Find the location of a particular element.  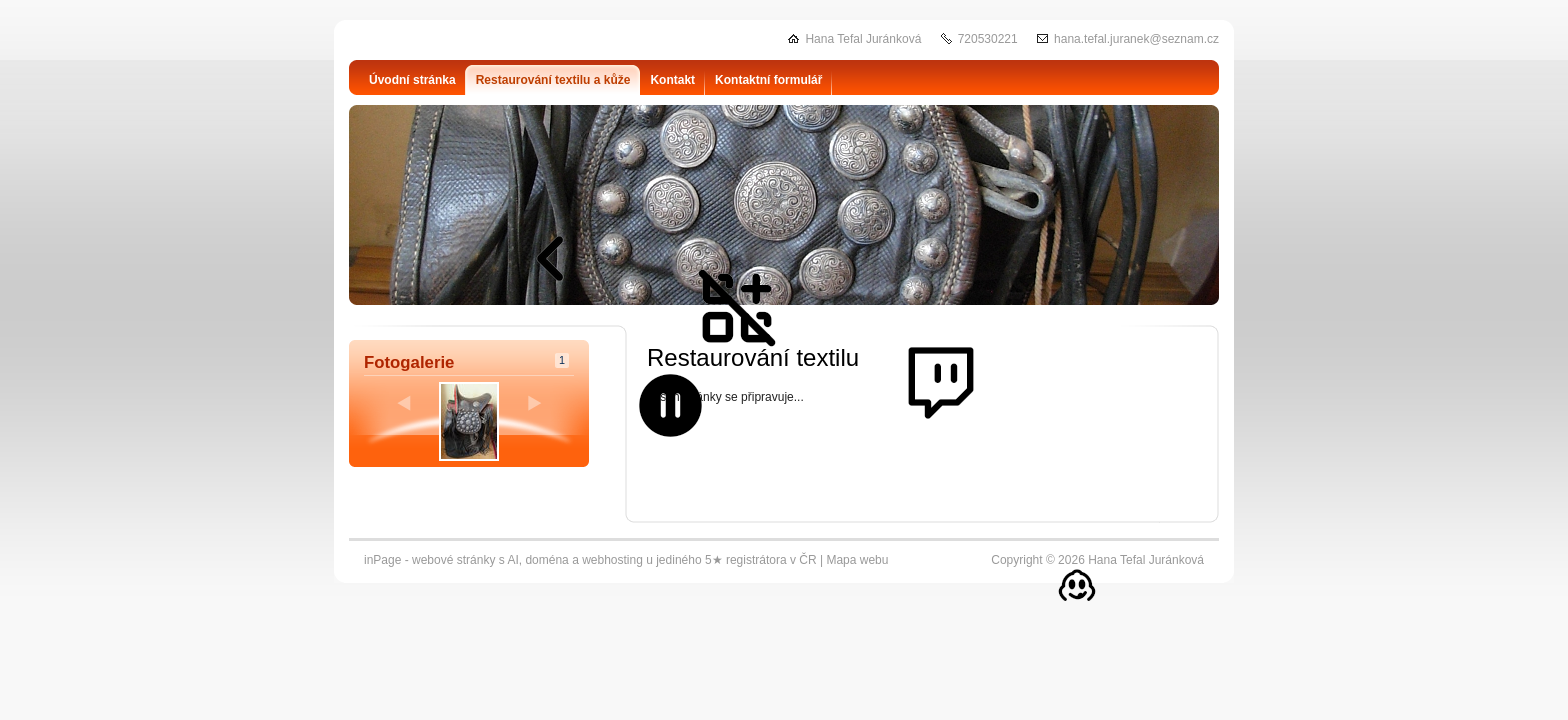

pause media playback is located at coordinates (670, 405).